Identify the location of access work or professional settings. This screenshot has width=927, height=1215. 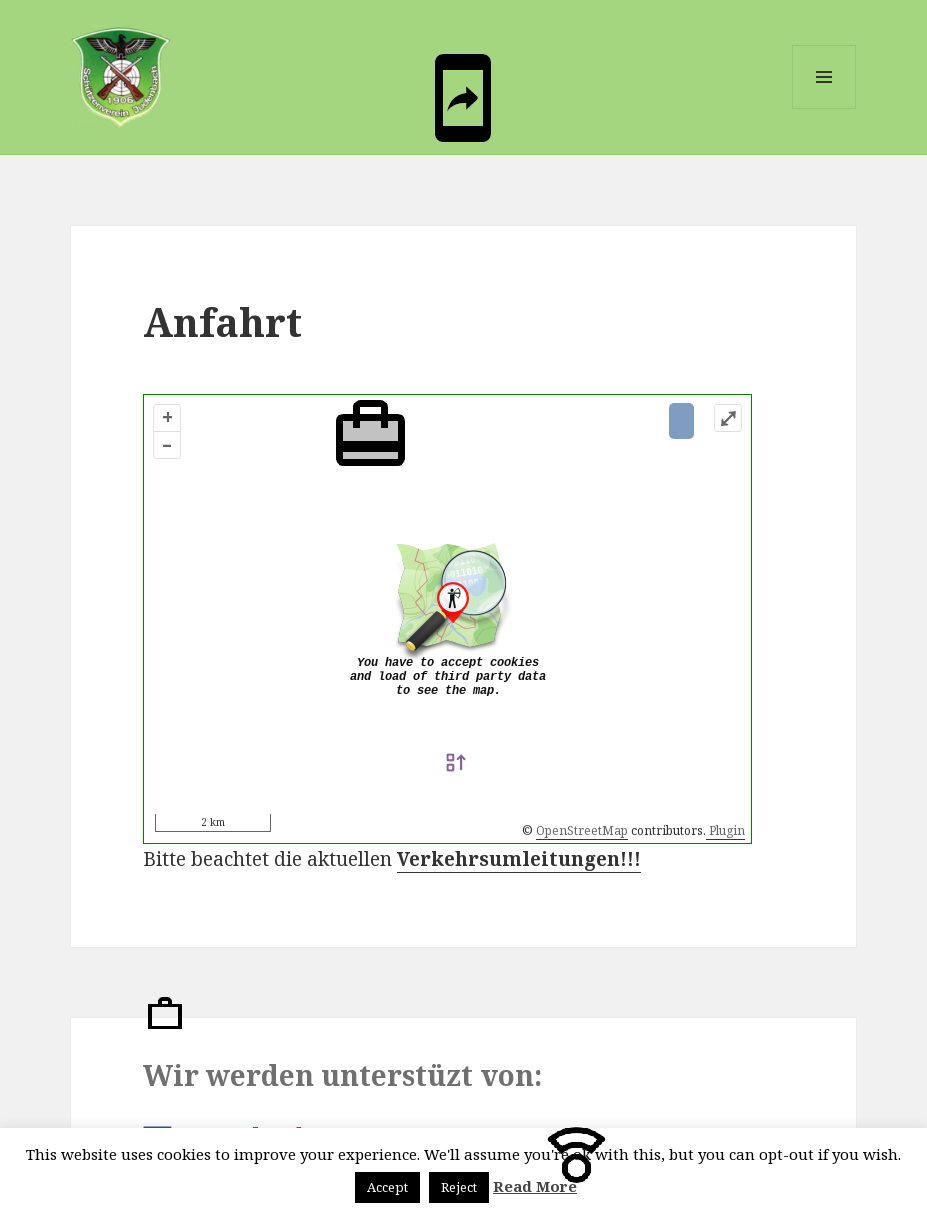
(165, 1014).